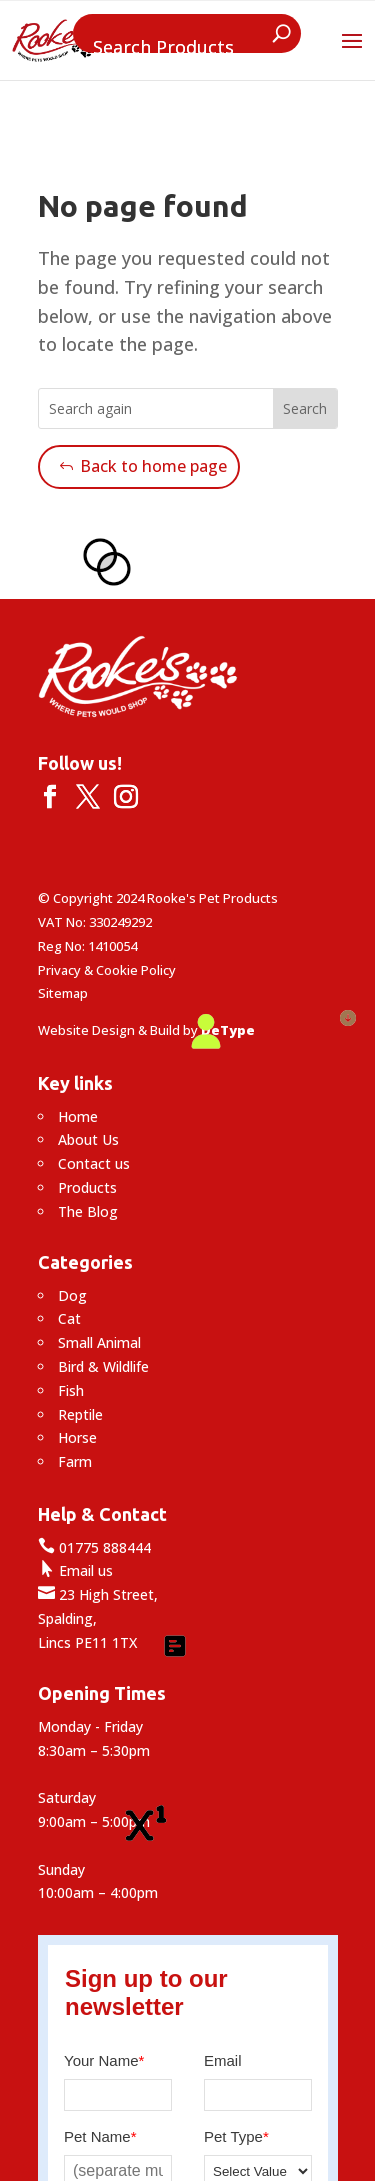  What do you see at coordinates (107, 562) in the screenshot?
I see `intersect or merge two shapes` at bounding box center [107, 562].